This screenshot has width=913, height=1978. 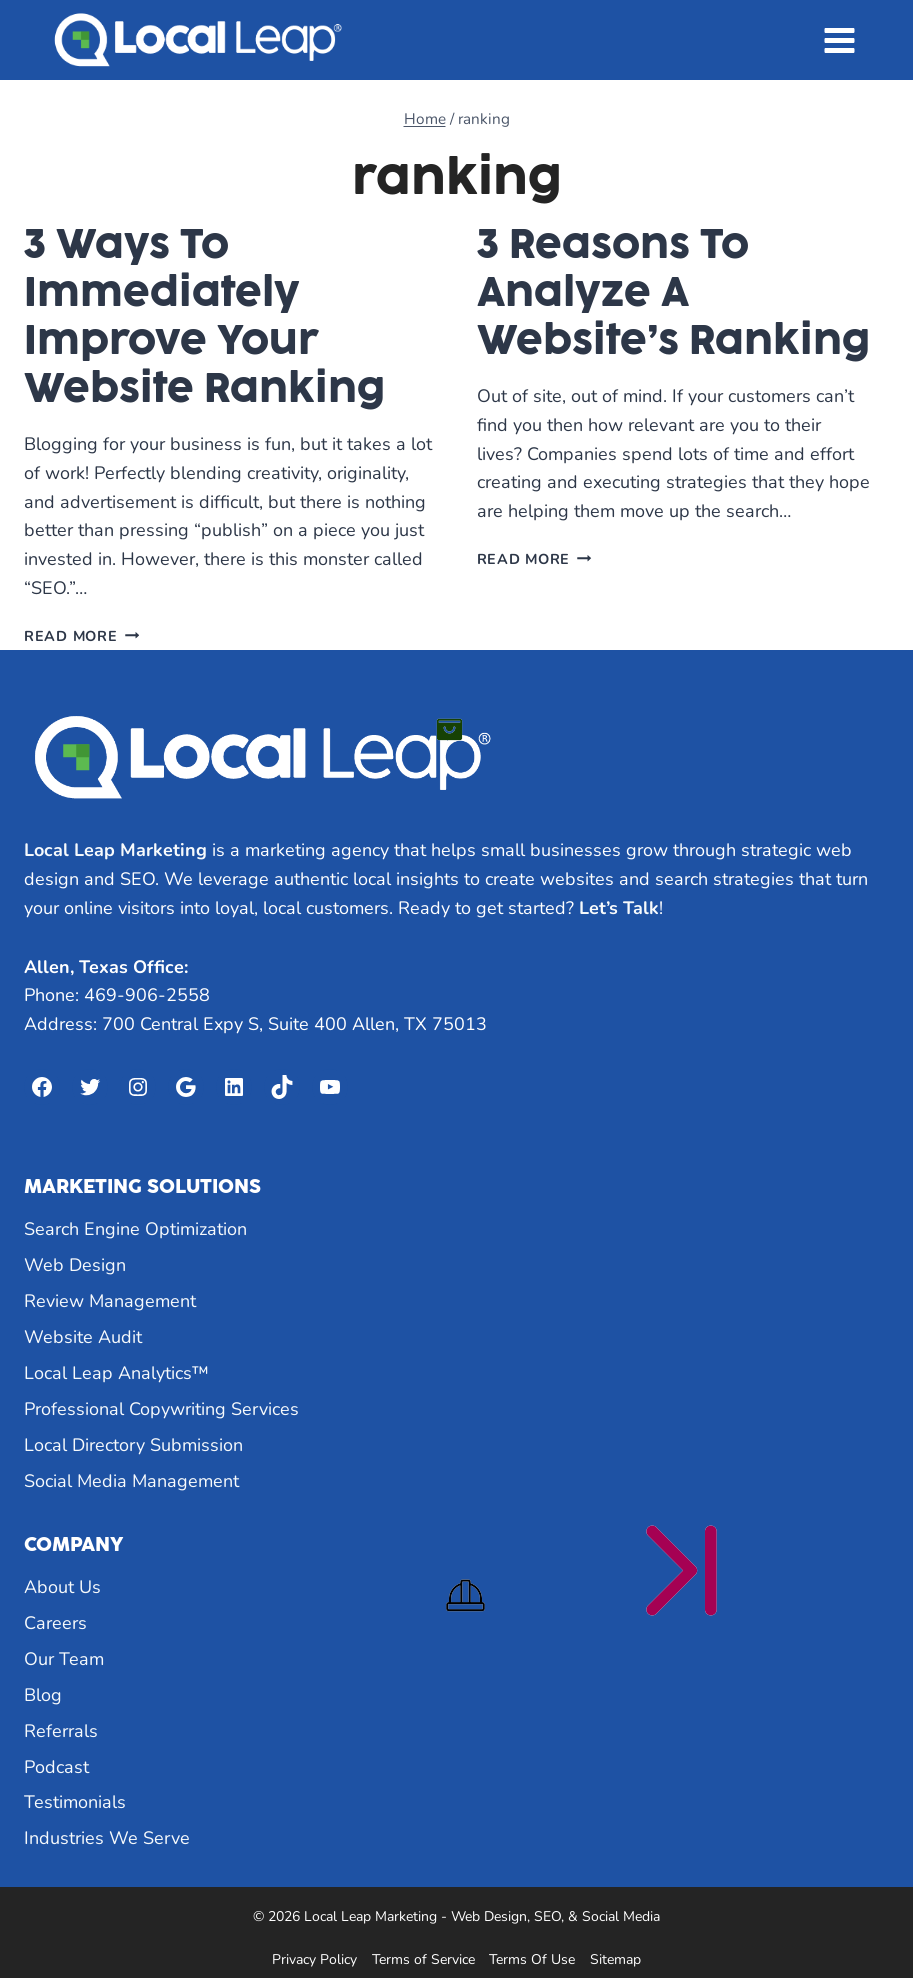 I want to click on view your shopping cart, so click(x=449, y=729).